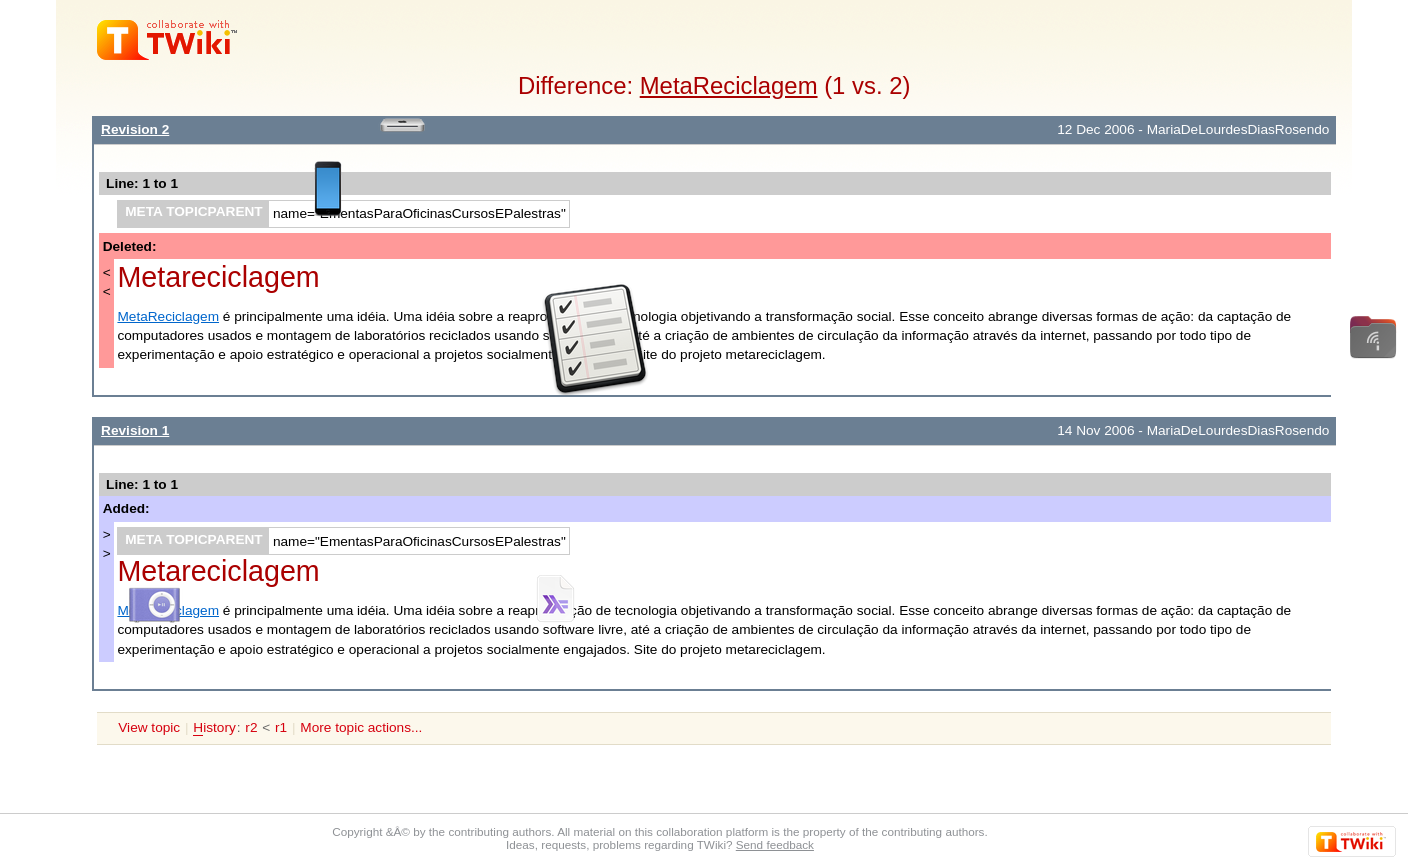  I want to click on indicates a connected iPhone device, so click(328, 189).